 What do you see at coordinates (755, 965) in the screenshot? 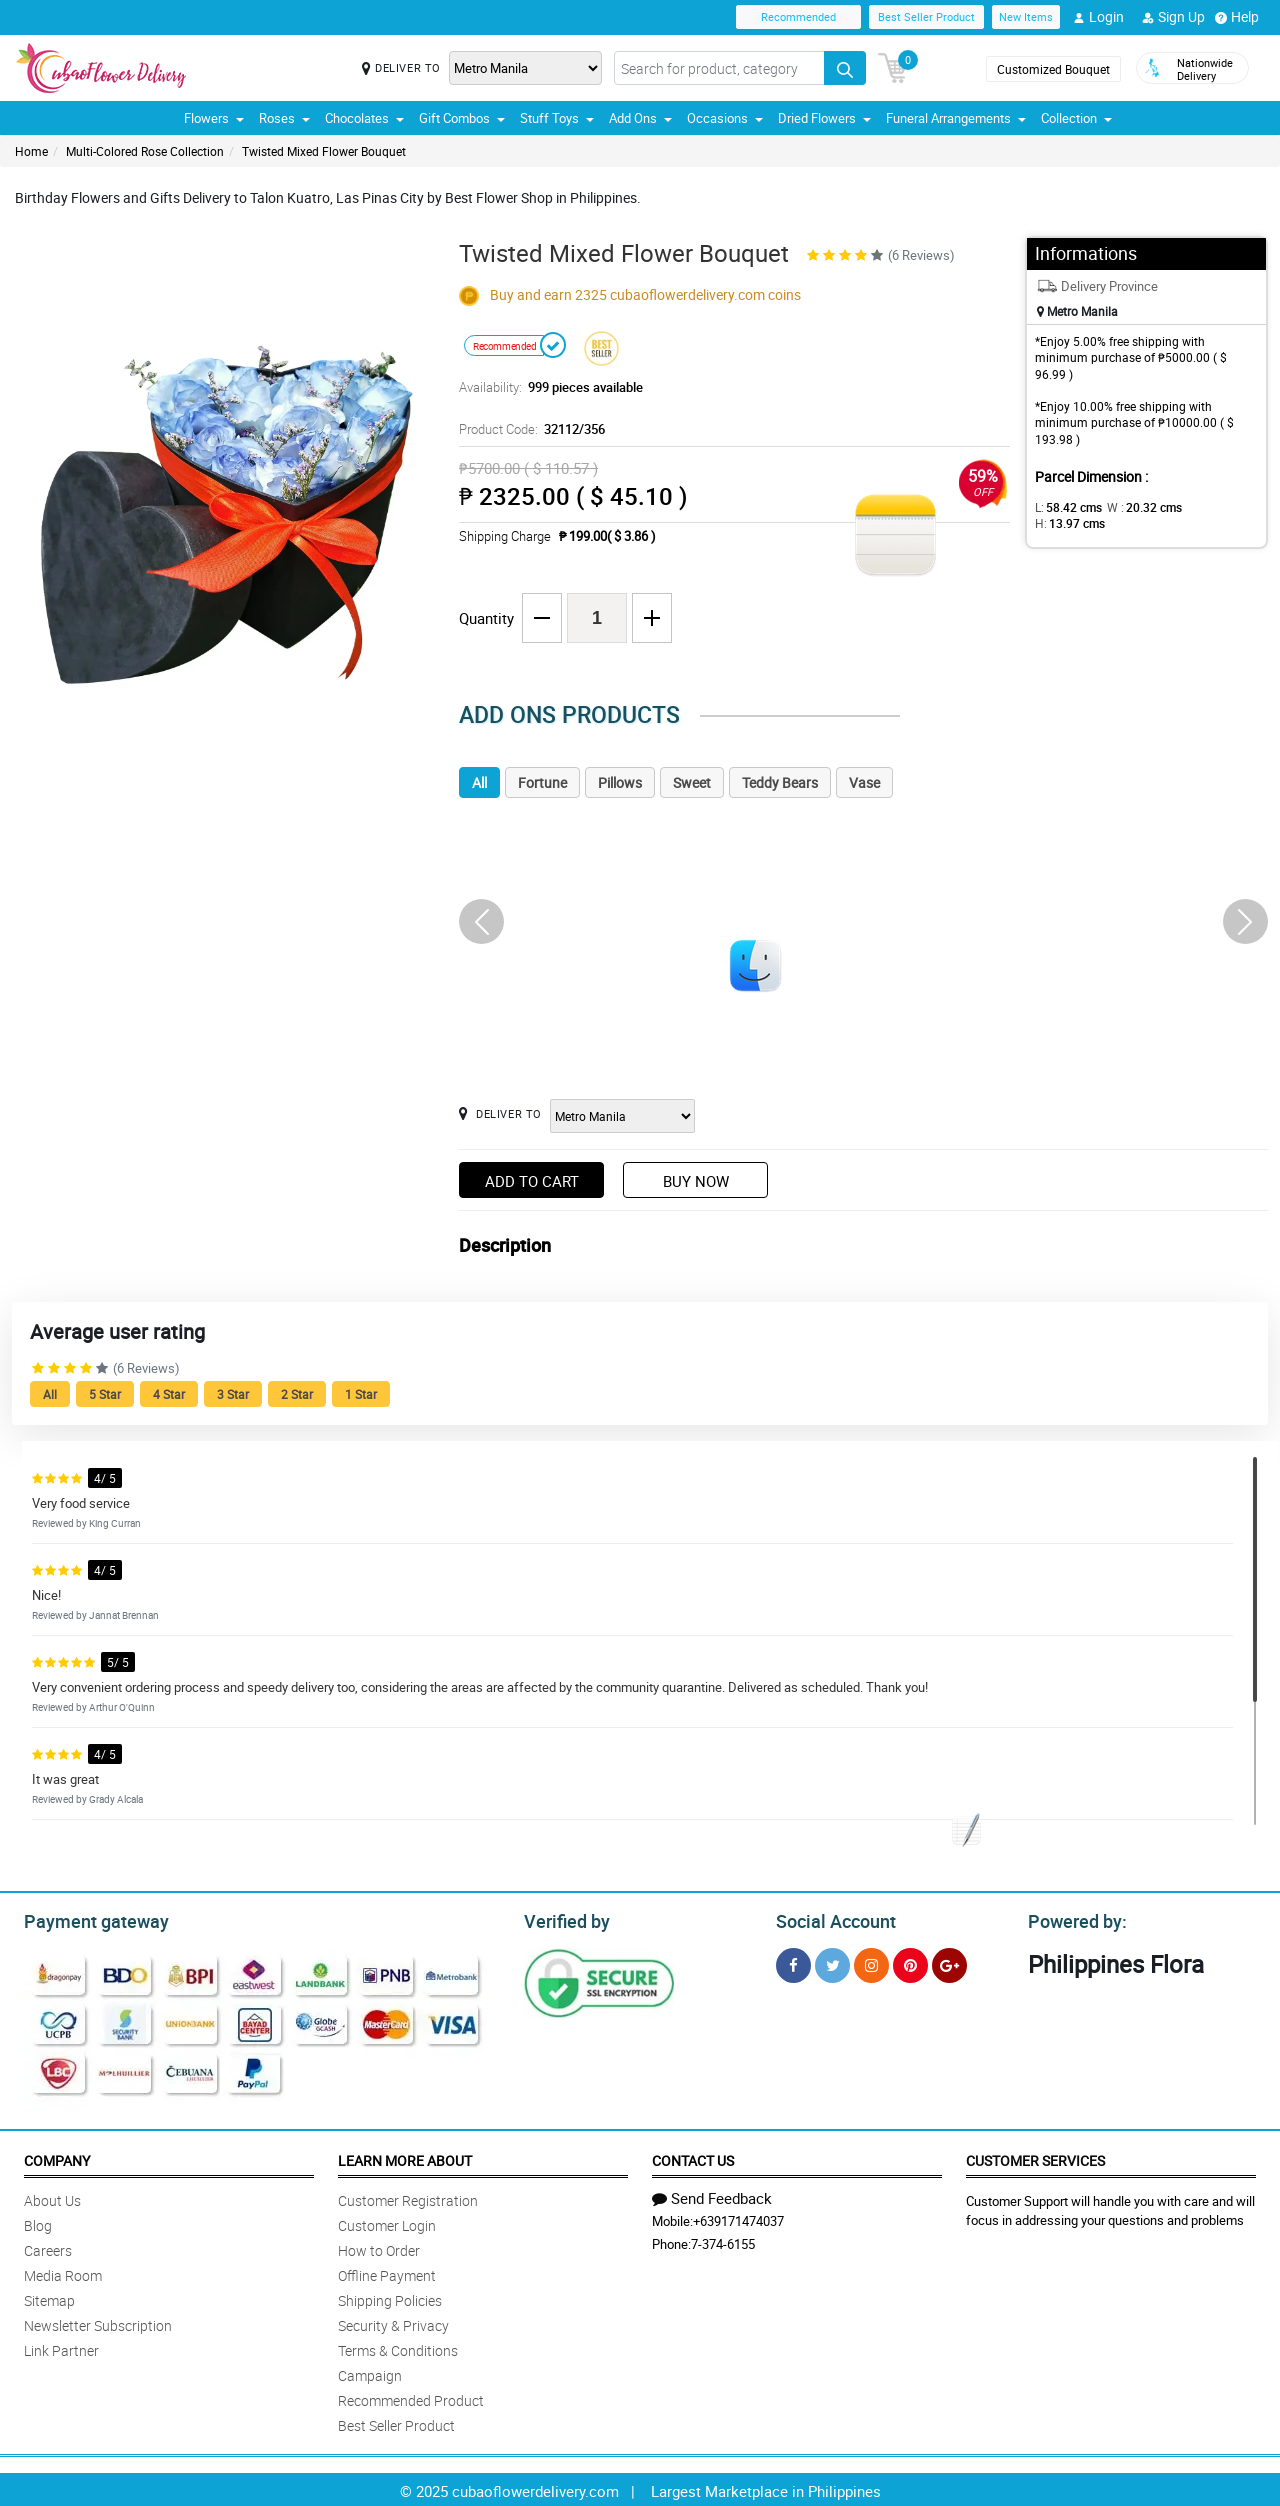
I see `open Finder to browse files and folders` at bounding box center [755, 965].